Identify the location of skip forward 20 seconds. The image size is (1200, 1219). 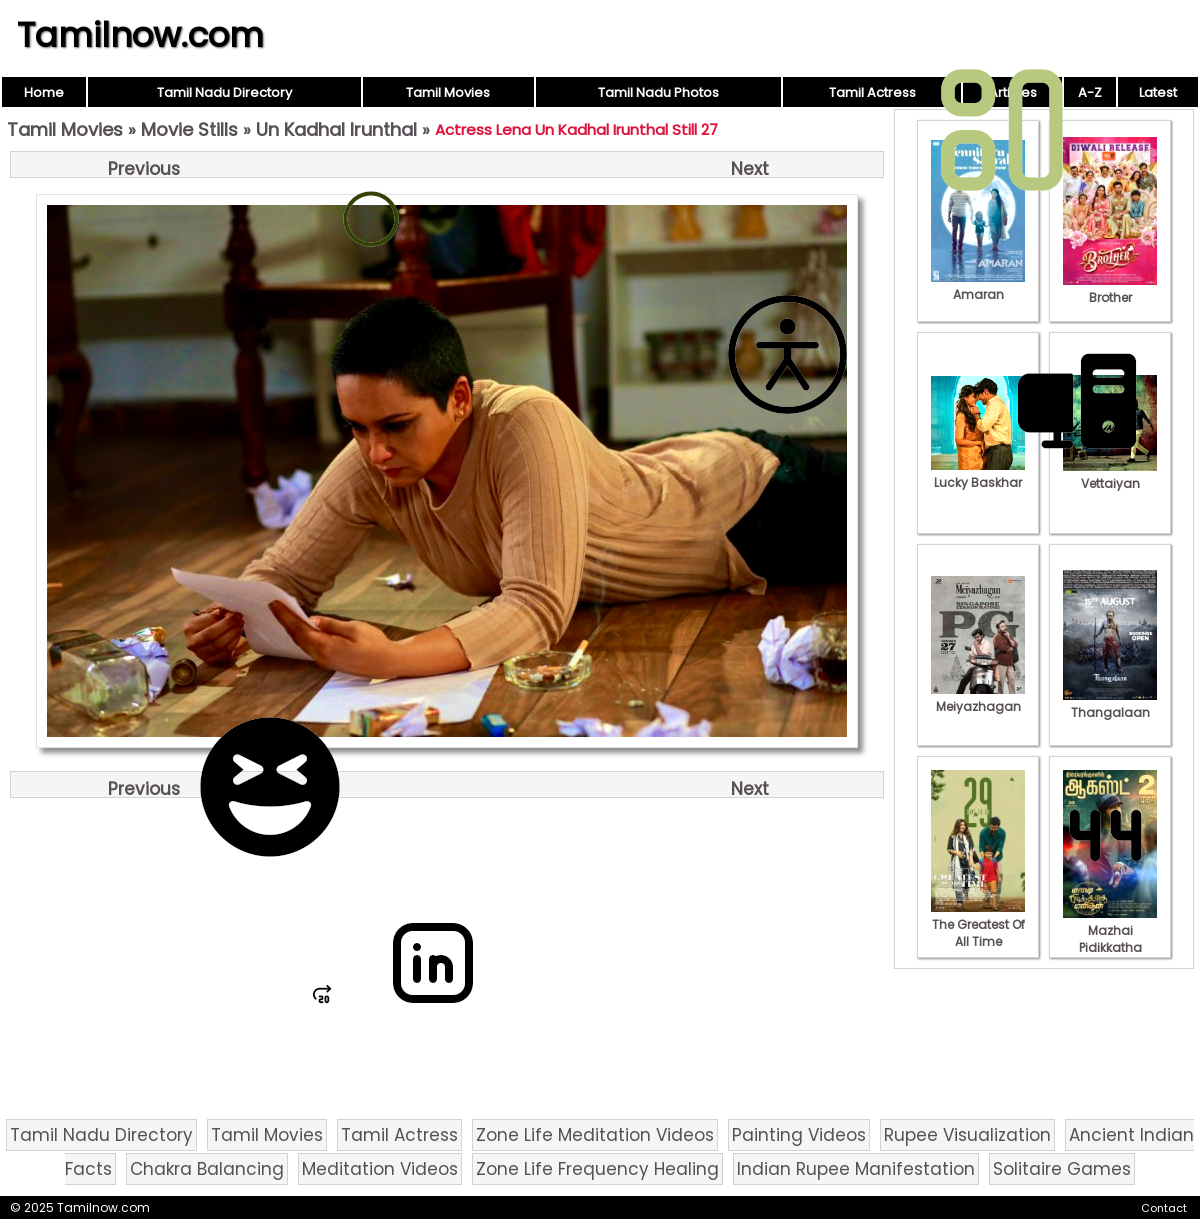
(322, 994).